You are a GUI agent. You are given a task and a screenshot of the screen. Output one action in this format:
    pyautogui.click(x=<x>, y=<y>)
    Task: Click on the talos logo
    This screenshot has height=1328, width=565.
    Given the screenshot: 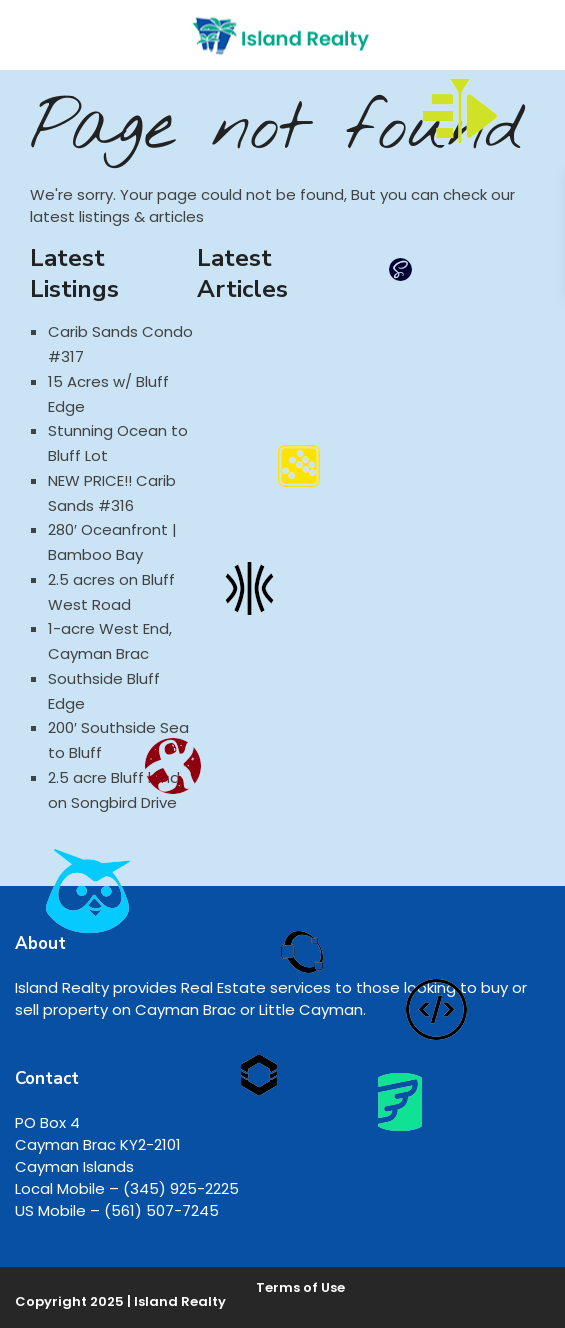 What is the action you would take?
    pyautogui.click(x=249, y=588)
    